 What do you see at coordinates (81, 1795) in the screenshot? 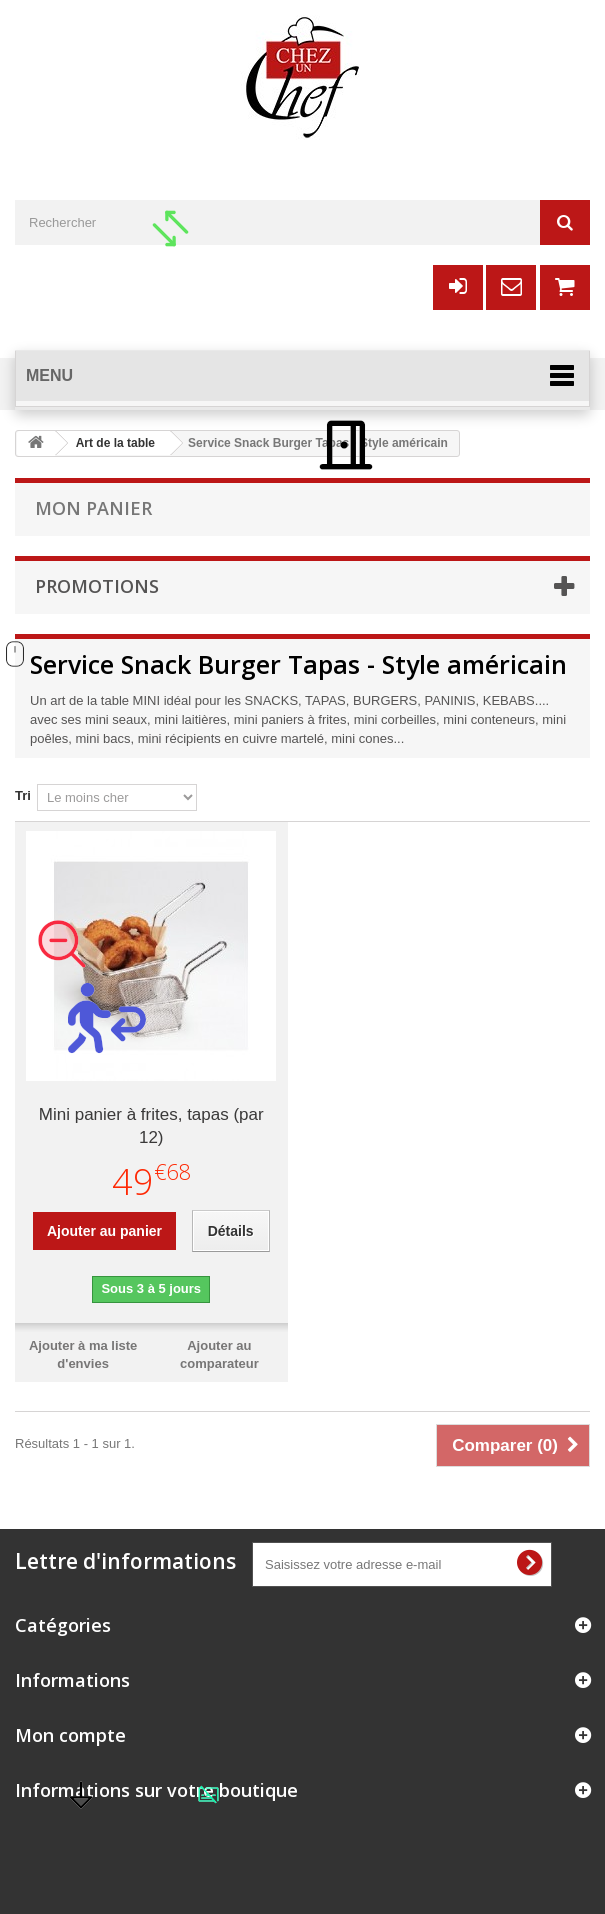
I see `download a file or content` at bounding box center [81, 1795].